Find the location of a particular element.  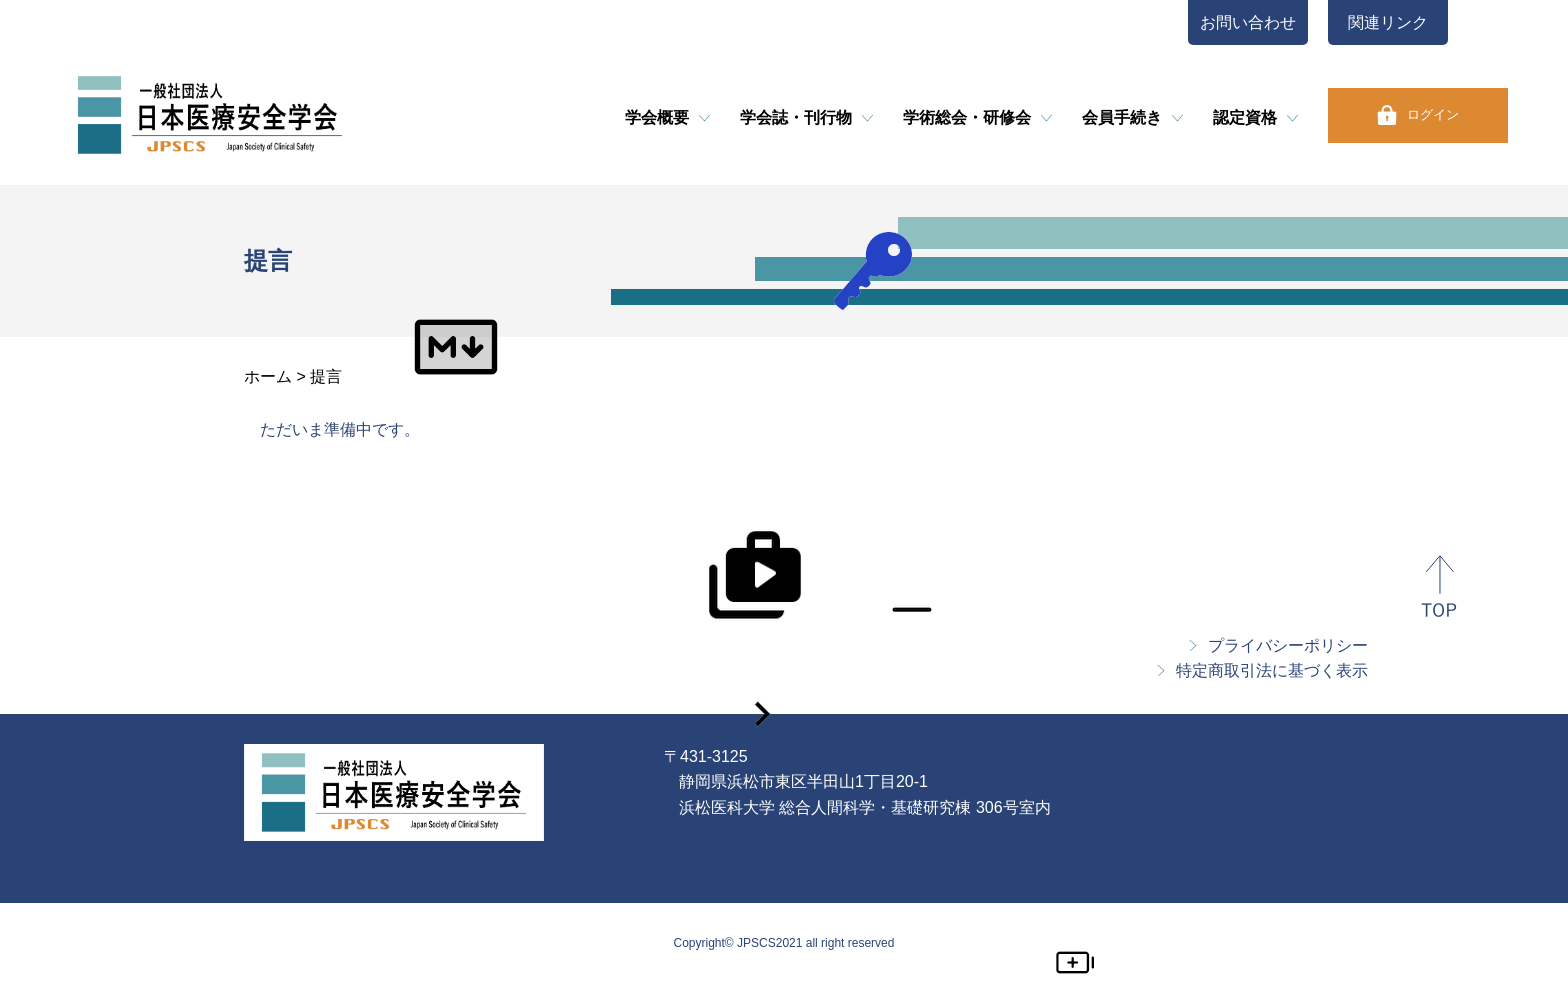

access security or password settings is located at coordinates (873, 271).